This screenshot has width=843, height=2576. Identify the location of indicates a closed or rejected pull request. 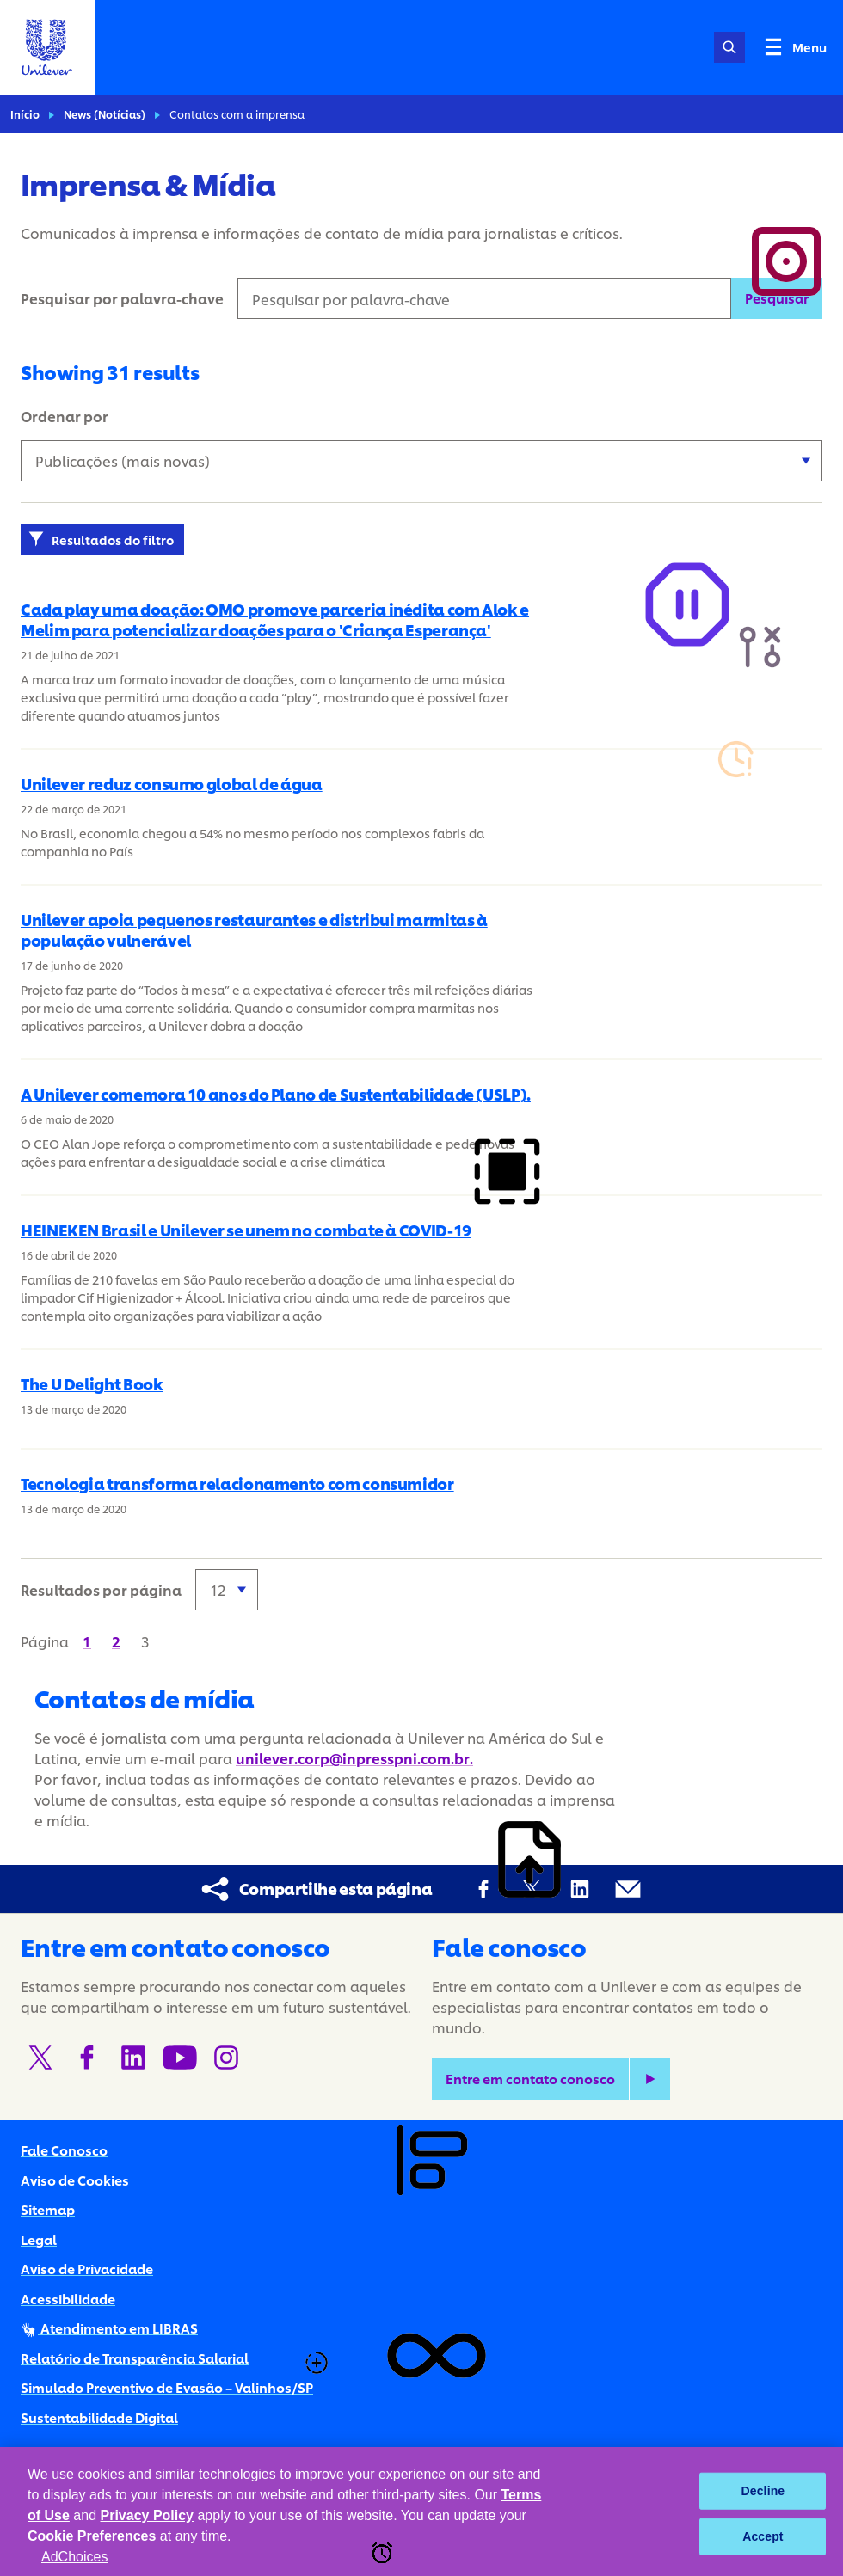
(760, 647).